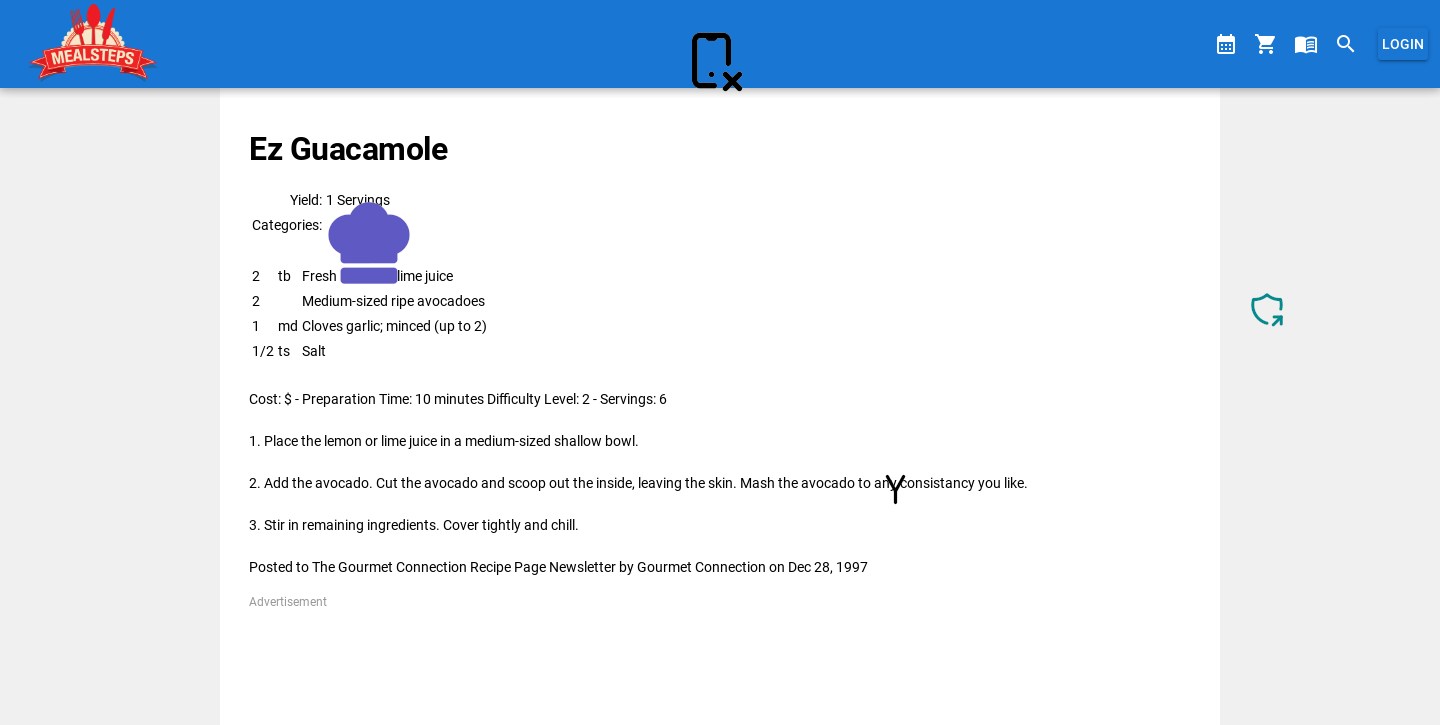 This screenshot has width=1440, height=725. Describe the element at coordinates (711, 60) in the screenshot. I see `disconnect mobile device` at that location.